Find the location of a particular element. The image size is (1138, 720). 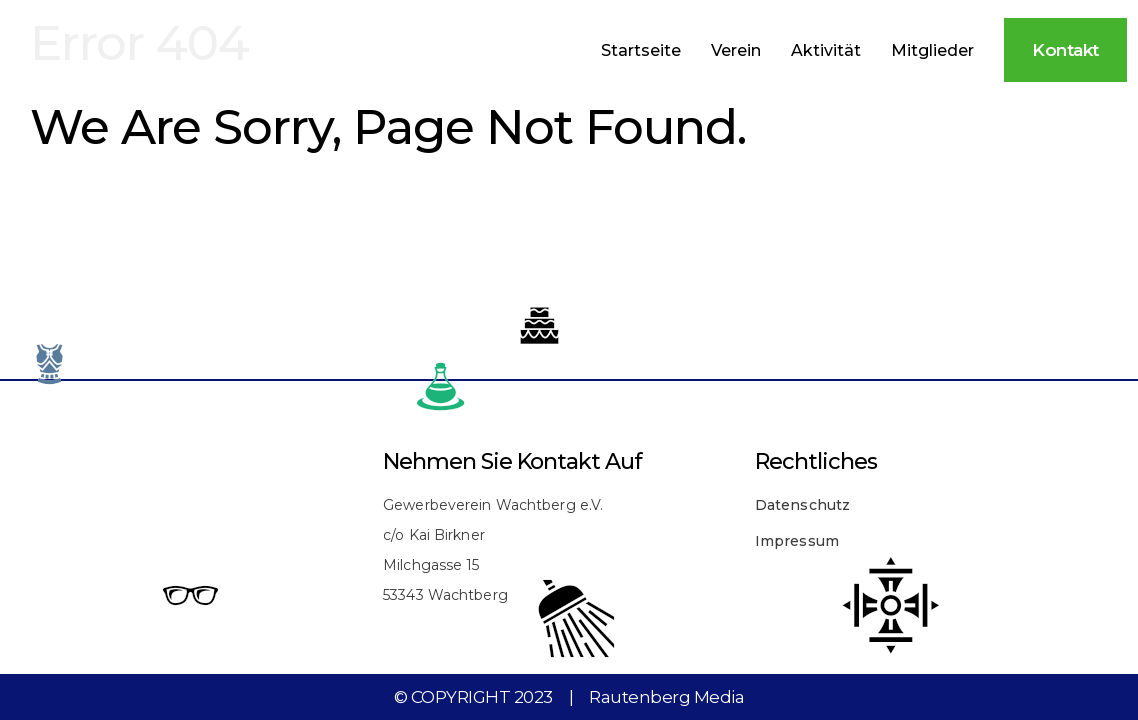

use a potion item from inventory is located at coordinates (440, 386).